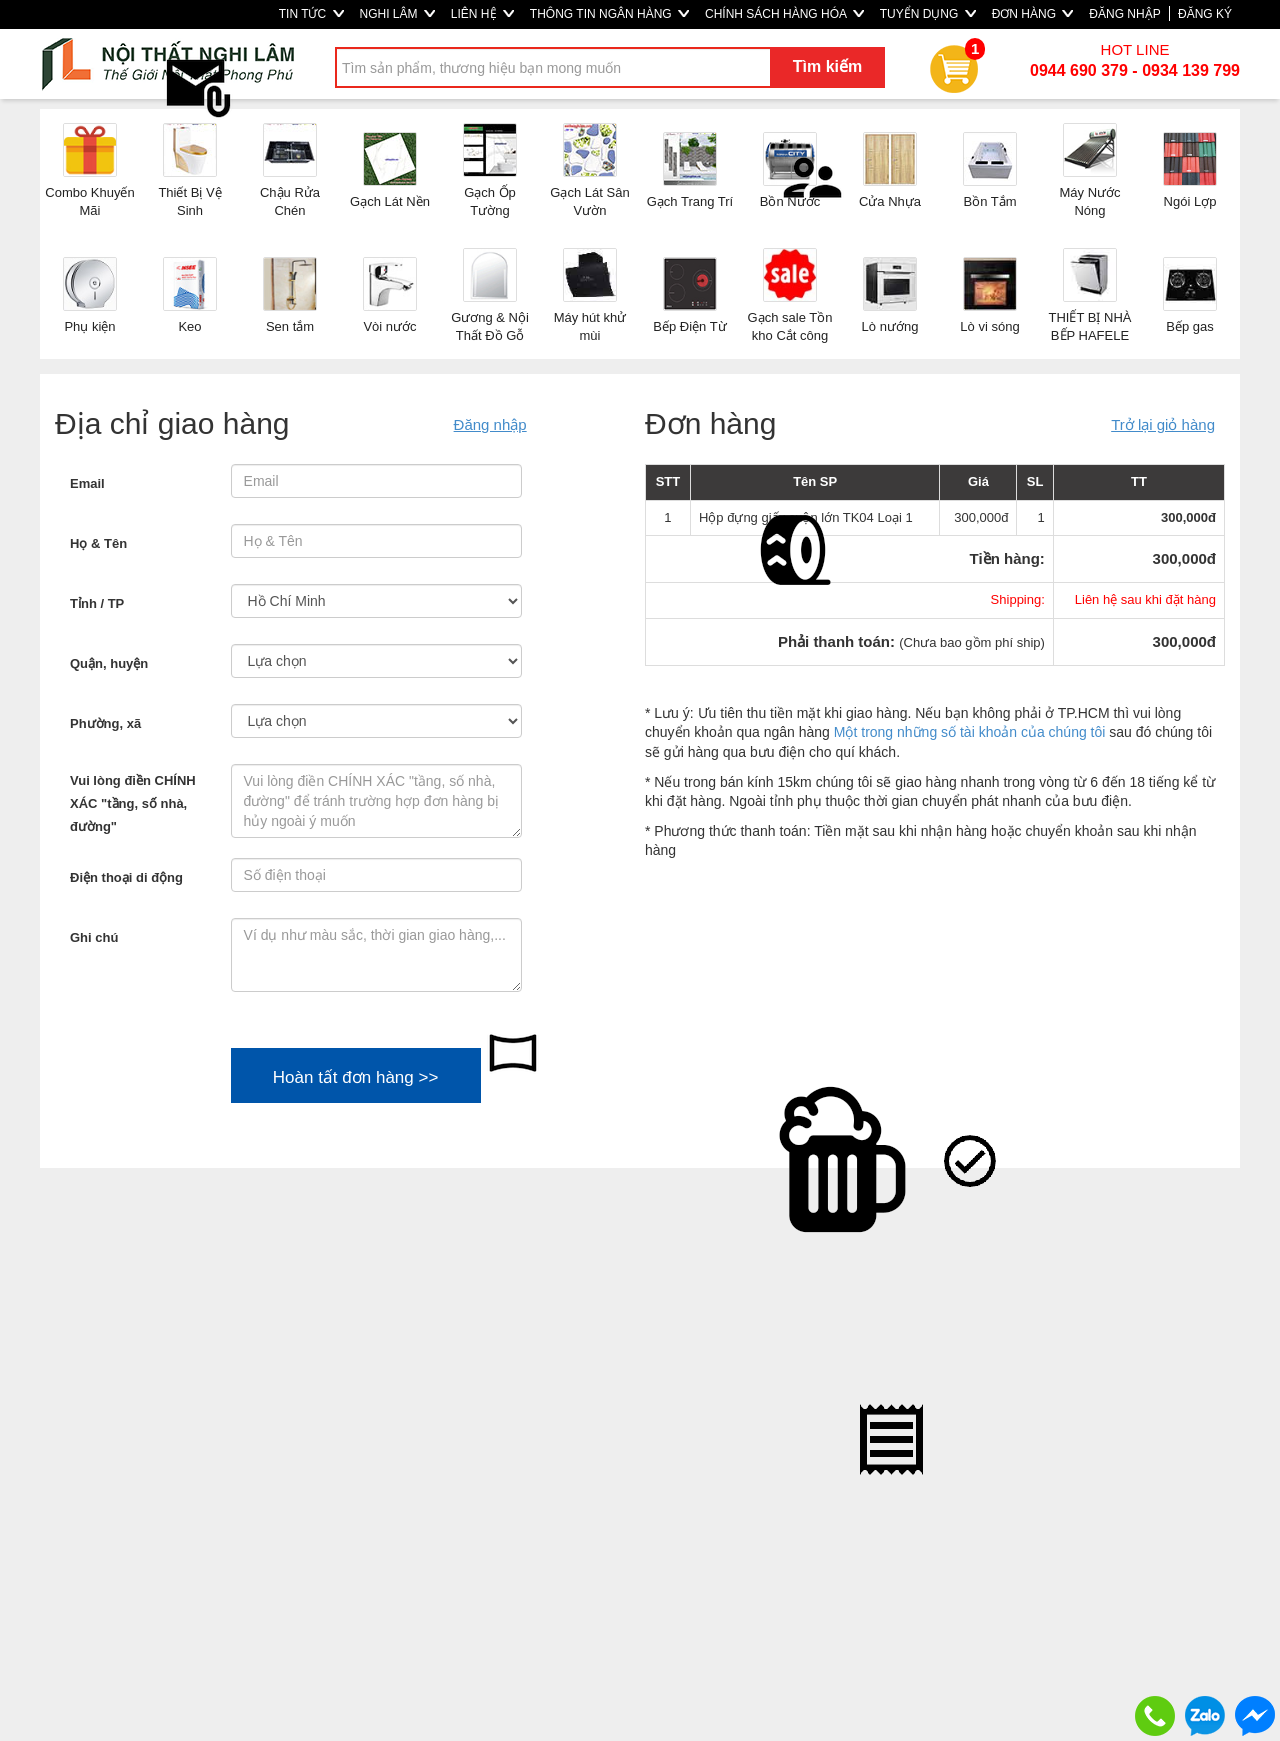 The height and width of the screenshot is (1741, 1280). Describe the element at coordinates (970, 1161) in the screenshot. I see `indicates a successfully completed action` at that location.